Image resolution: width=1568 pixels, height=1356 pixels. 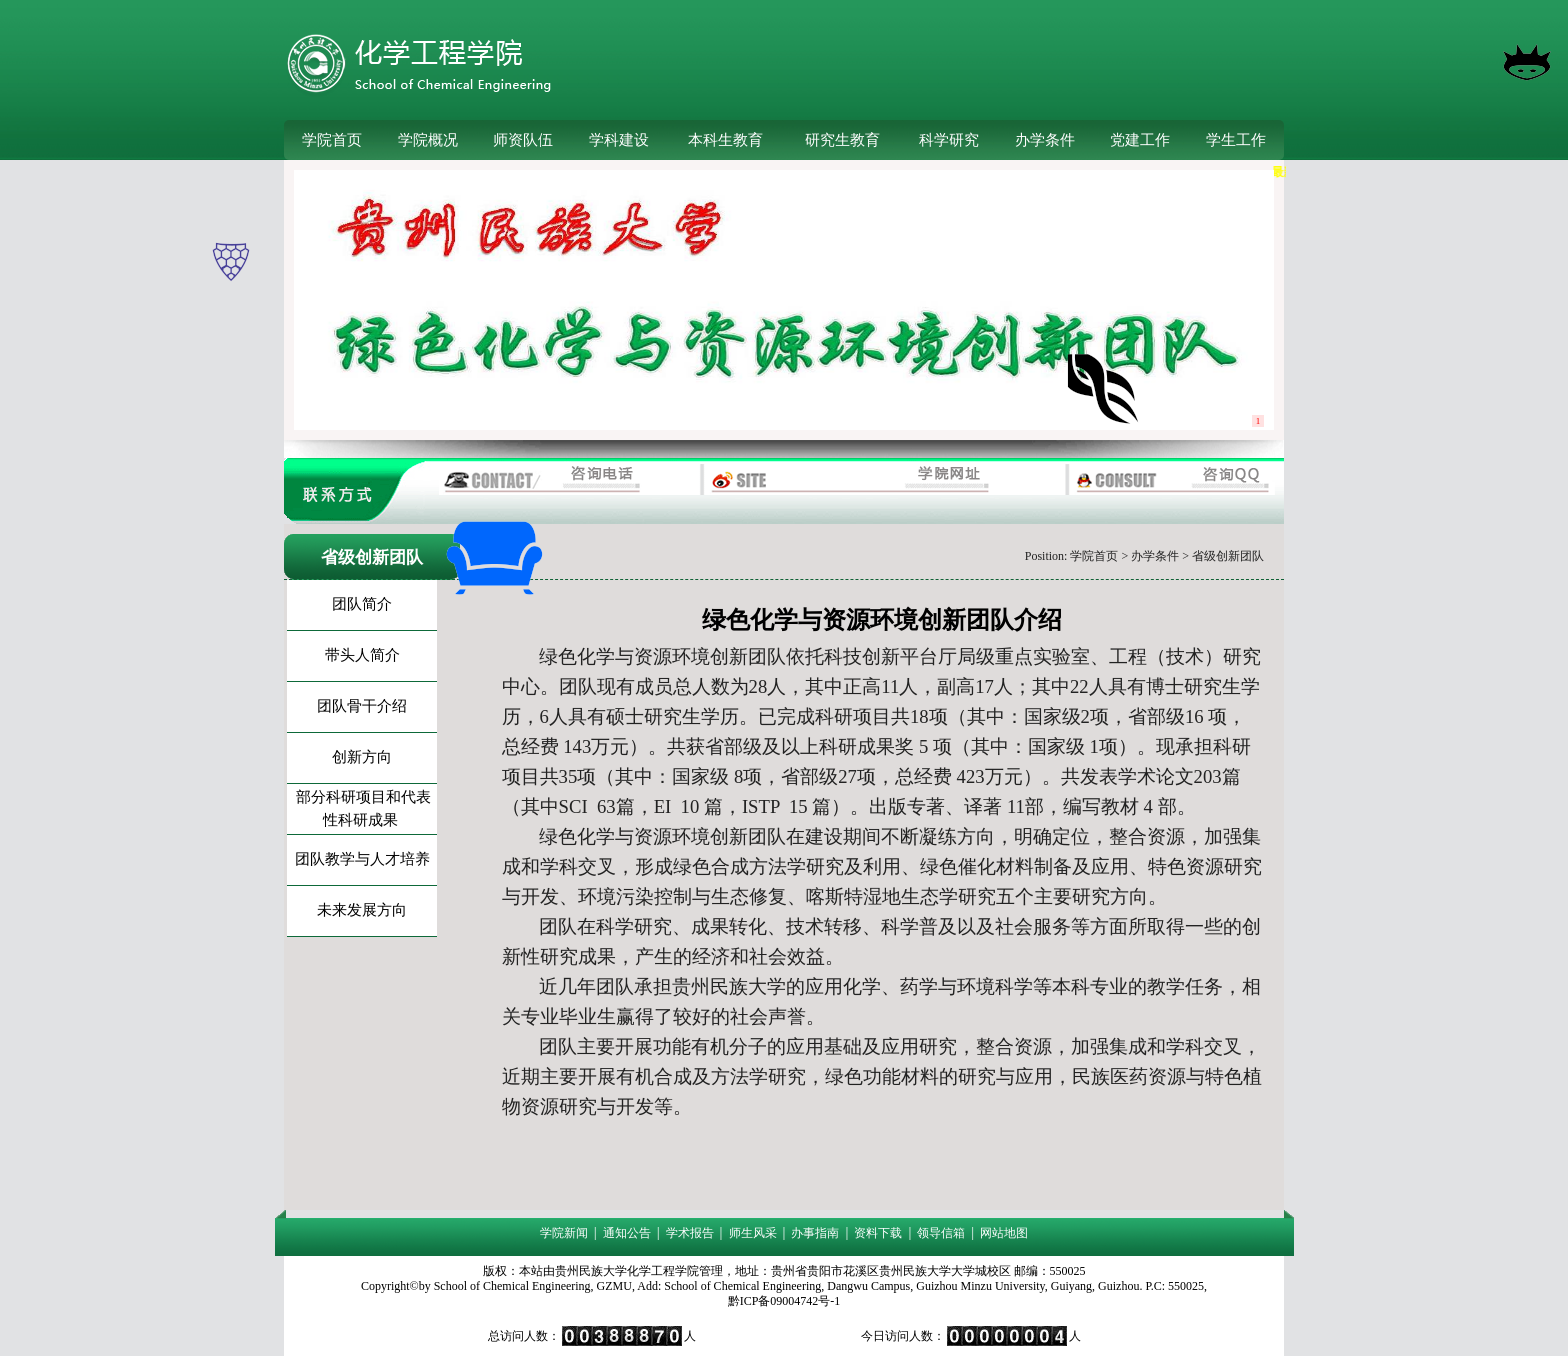 What do you see at coordinates (231, 262) in the screenshot?
I see `equip or select a defensive shield item` at bounding box center [231, 262].